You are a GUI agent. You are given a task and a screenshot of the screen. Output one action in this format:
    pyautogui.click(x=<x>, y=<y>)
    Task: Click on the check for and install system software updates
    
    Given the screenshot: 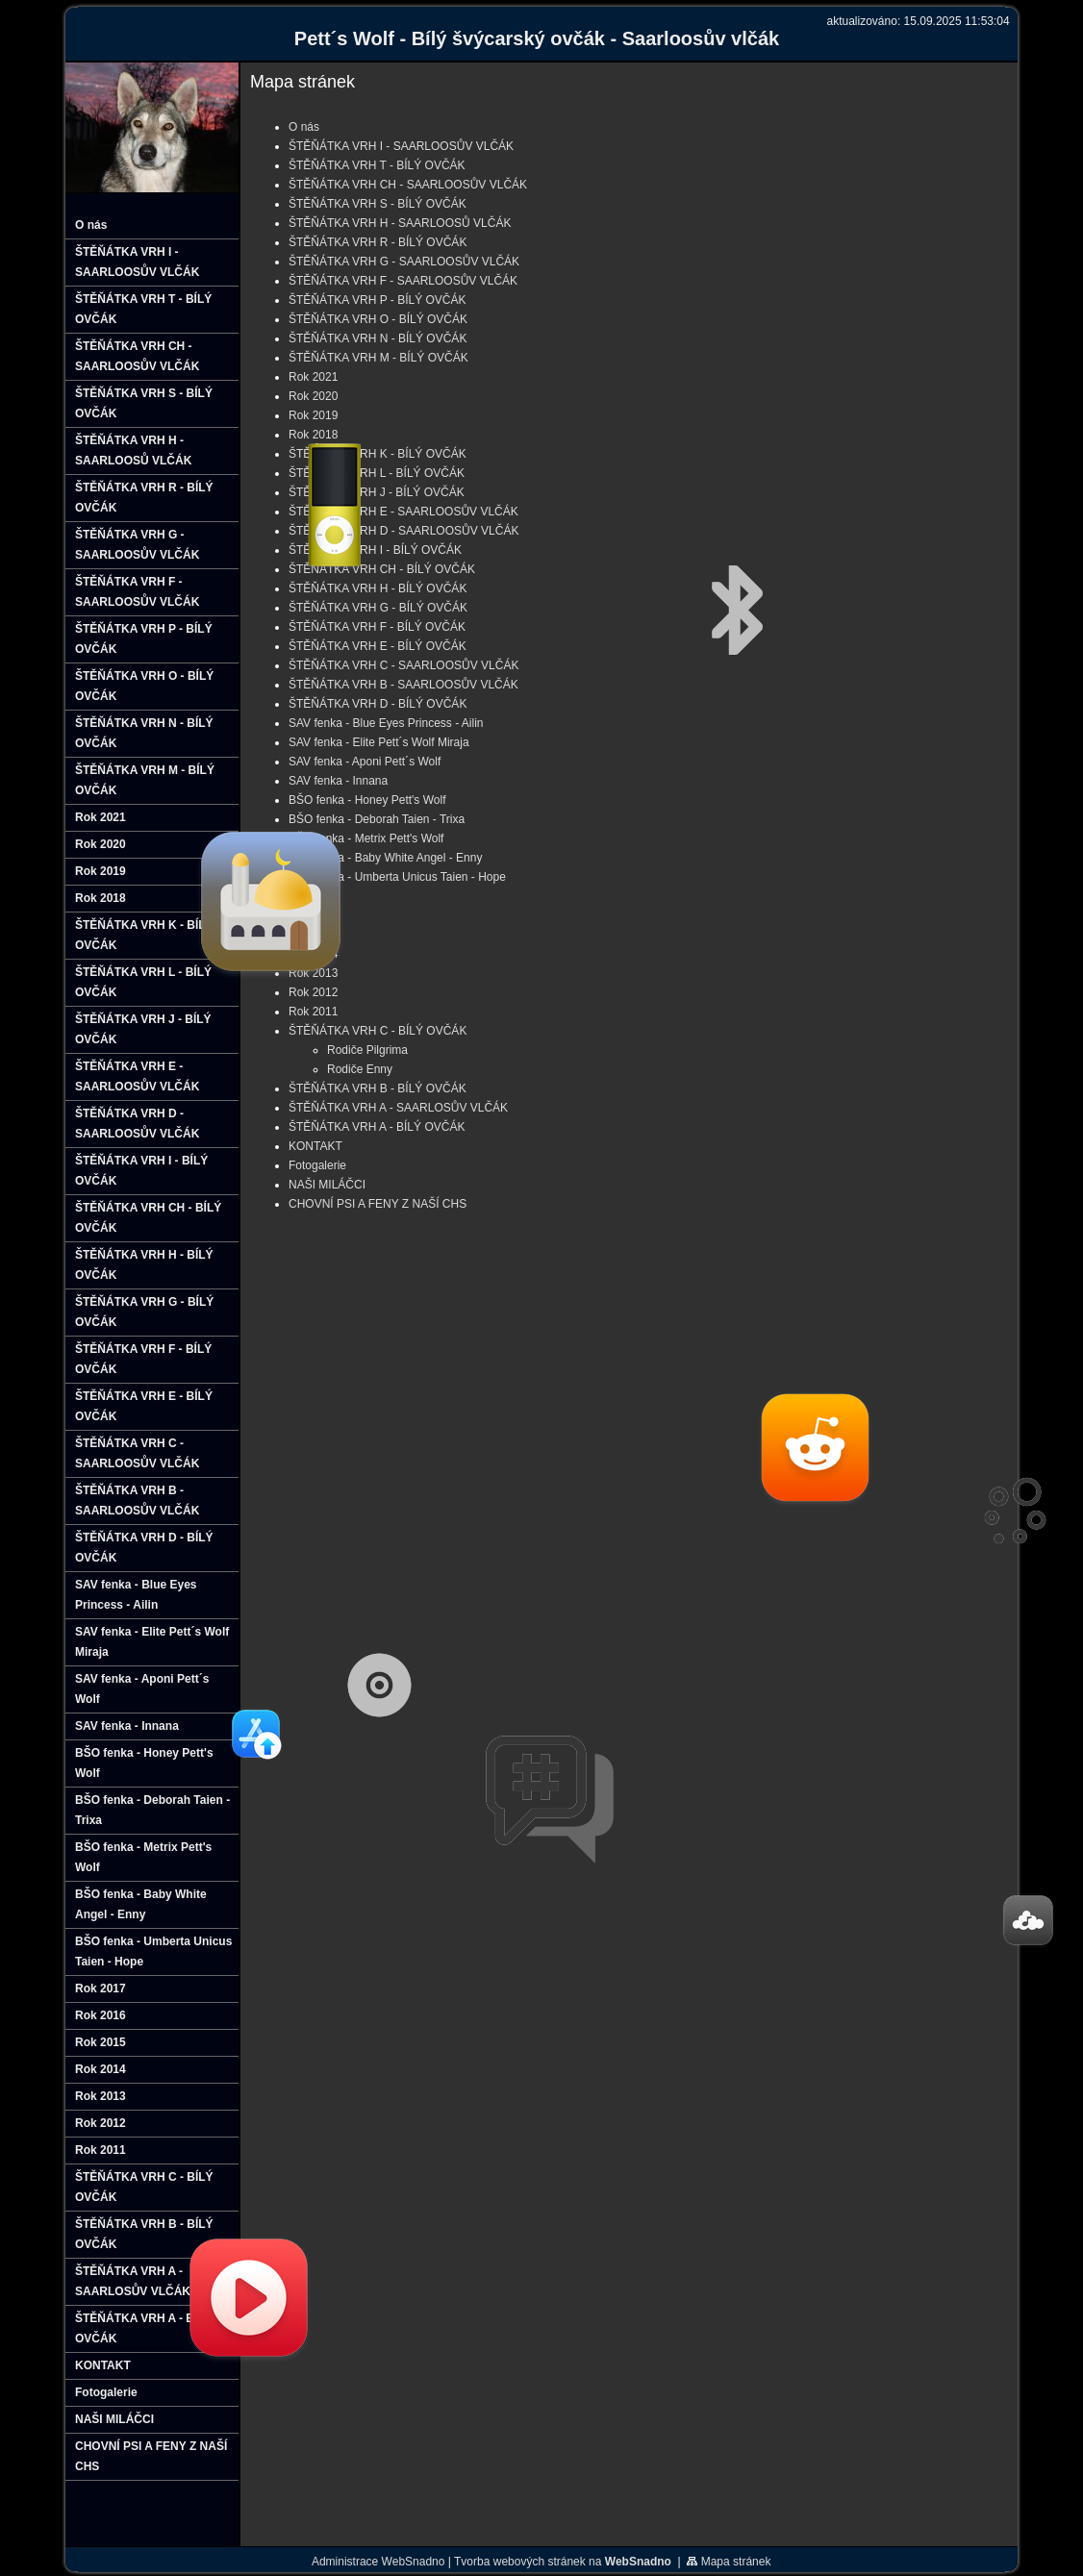 What is the action you would take?
    pyautogui.click(x=256, y=1734)
    